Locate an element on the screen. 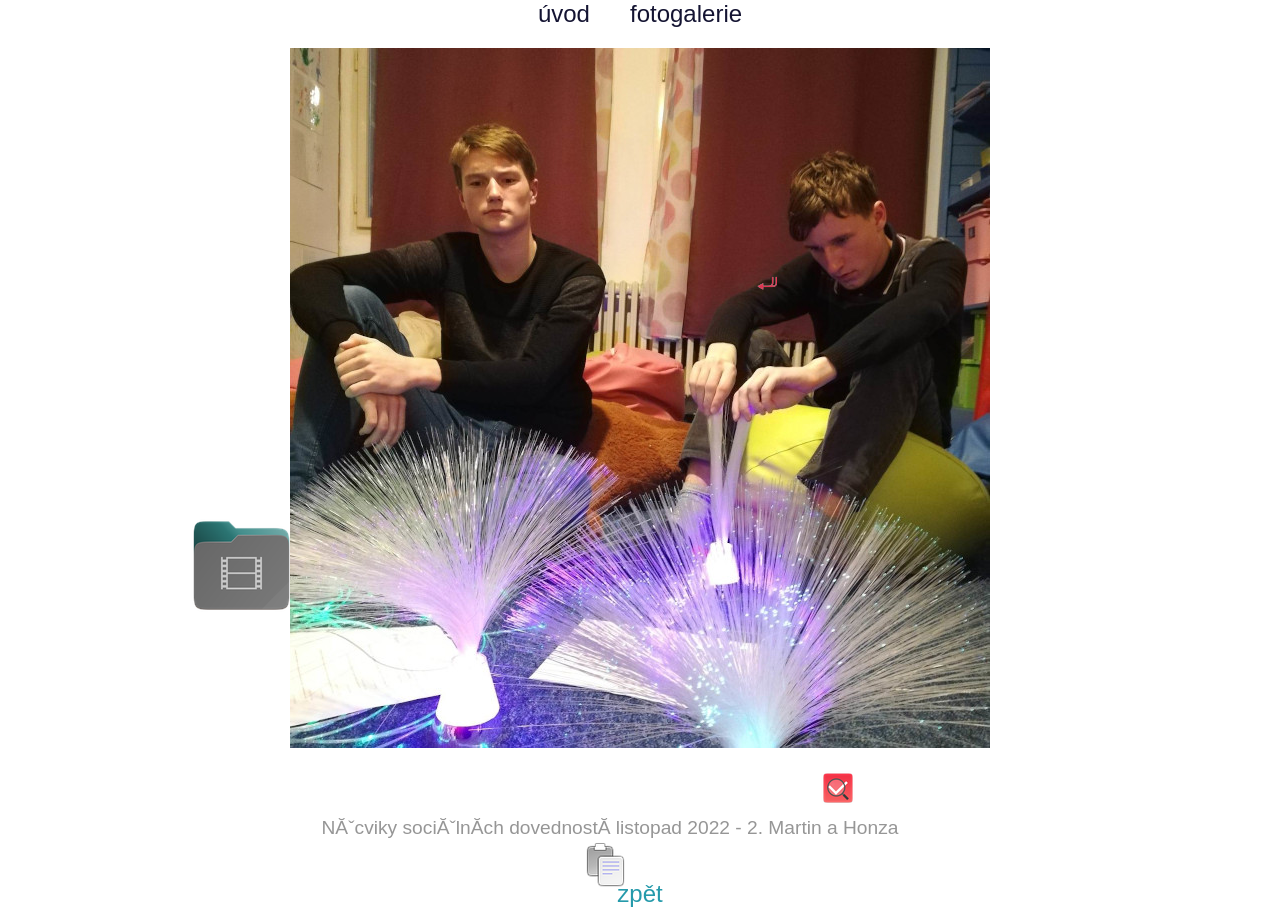 The height and width of the screenshot is (908, 1280). reply to all recipients of an email is located at coordinates (767, 282).